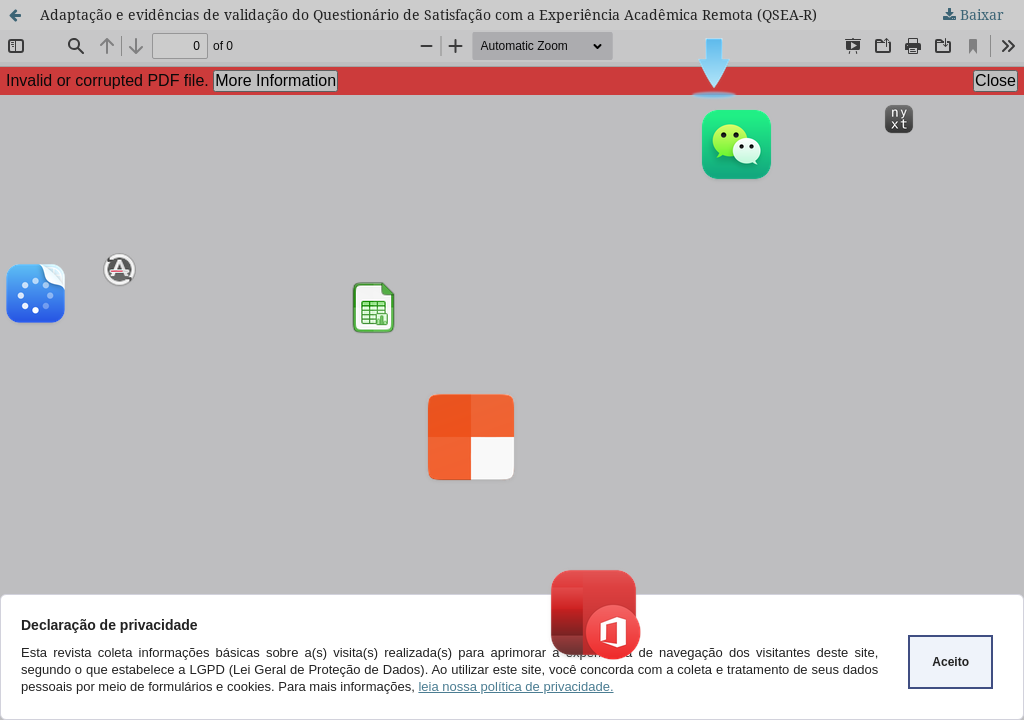 Image resolution: width=1024 pixels, height=720 pixels. Describe the element at coordinates (471, 437) in the screenshot. I see `switch to the bottom-right workspace` at that location.